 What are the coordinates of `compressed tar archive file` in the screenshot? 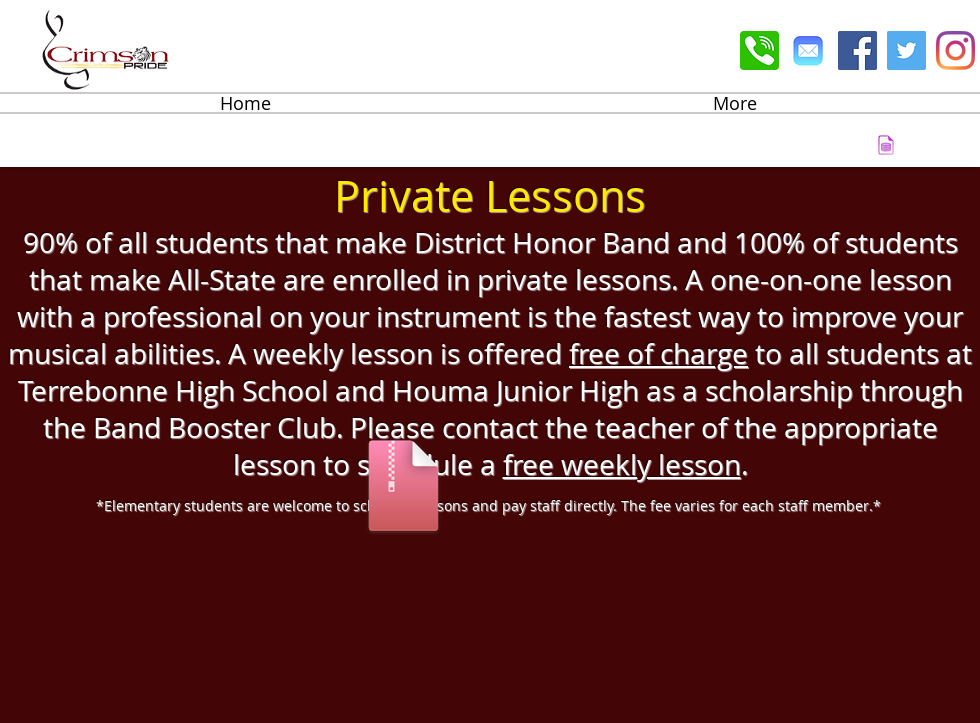 It's located at (403, 487).